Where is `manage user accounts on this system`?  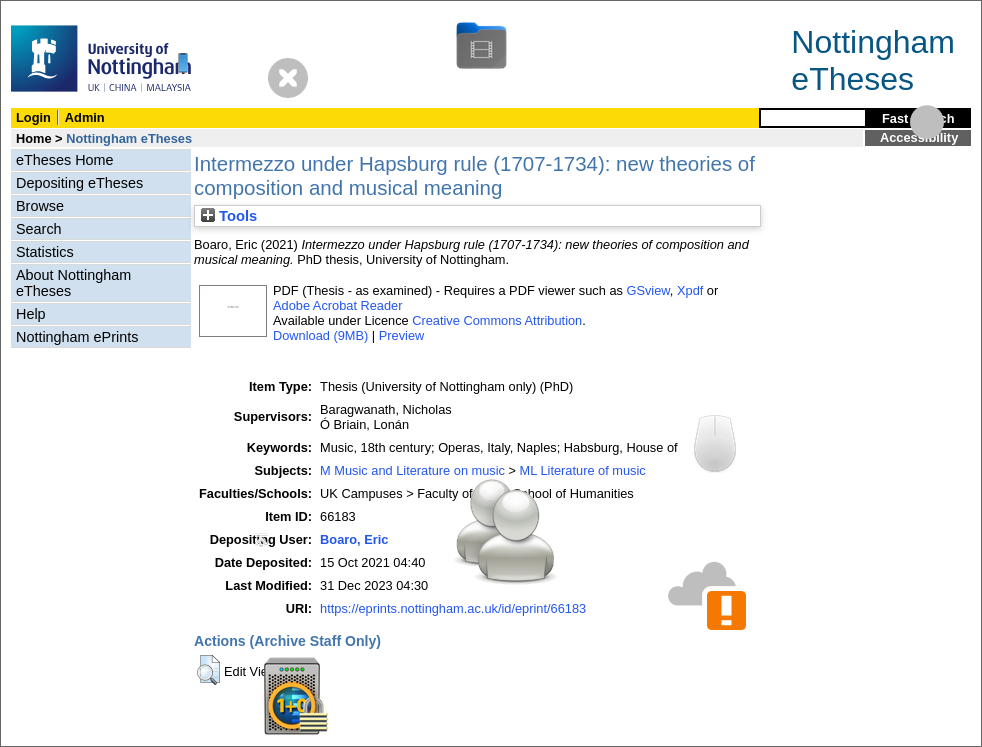 manage user accounts on this system is located at coordinates (506, 532).